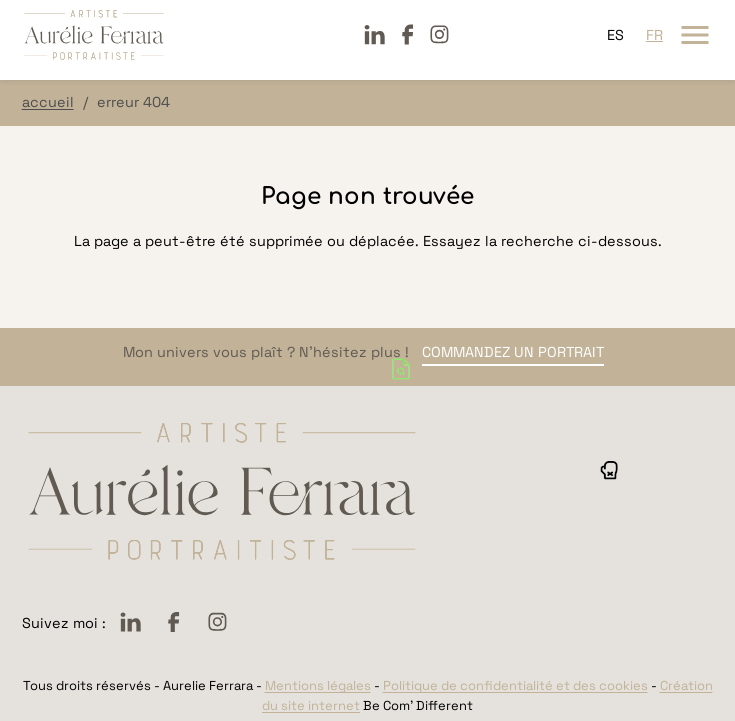  Describe the element at coordinates (609, 470) in the screenshot. I see `access boxing or combat sports content` at that location.